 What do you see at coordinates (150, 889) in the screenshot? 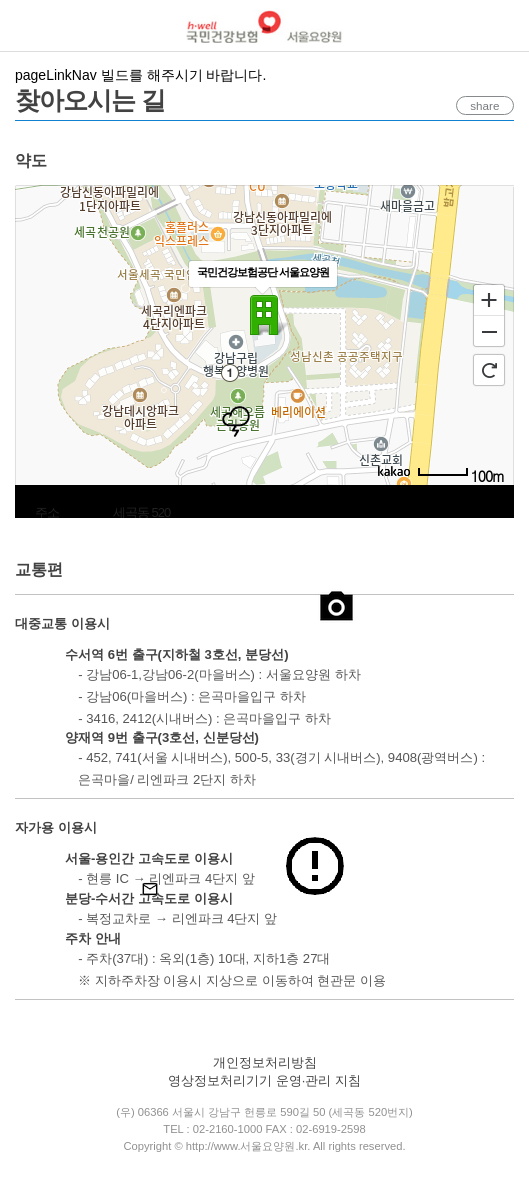
I see `open your email inbox` at bounding box center [150, 889].